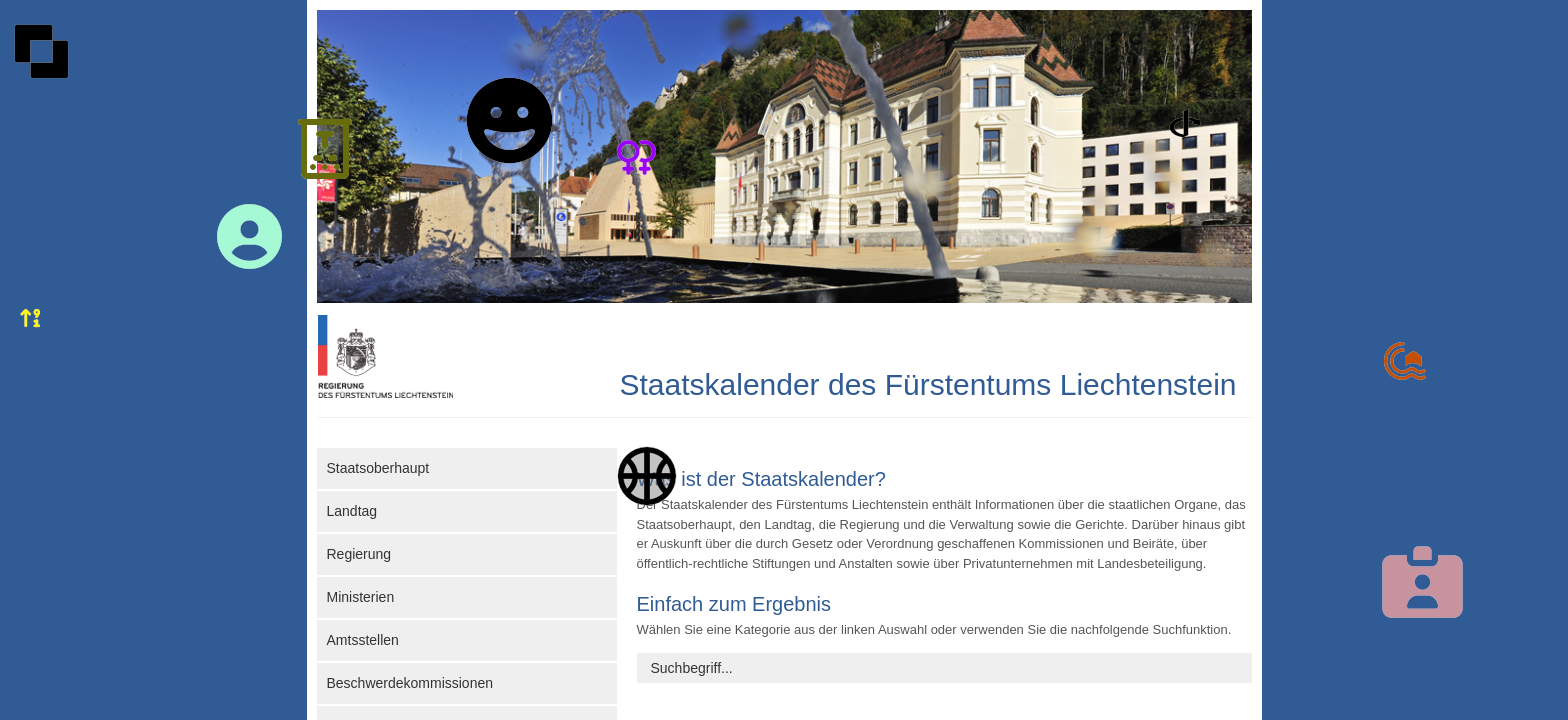  I want to click on access basketball or sports content, so click(647, 476).